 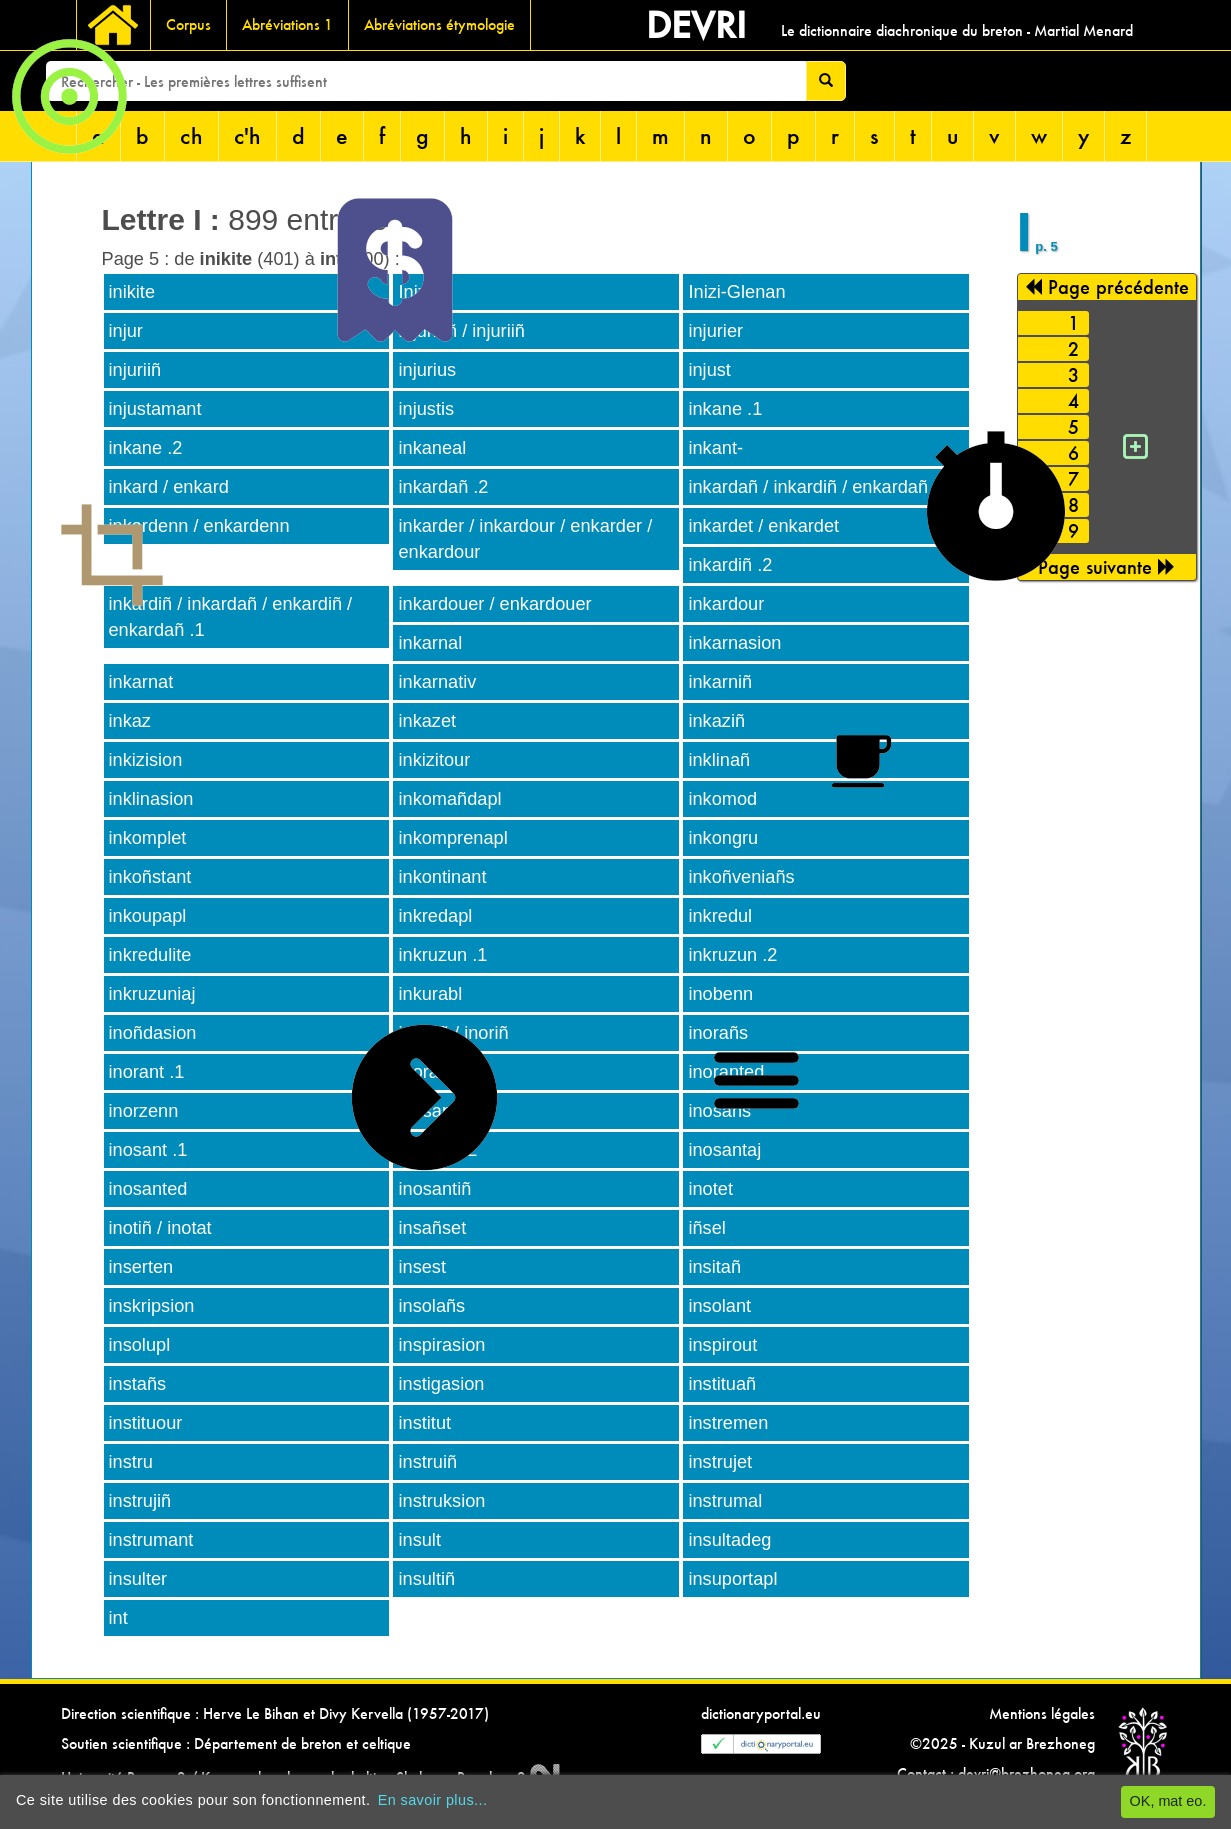 What do you see at coordinates (395, 270) in the screenshot?
I see `view payment receipt` at bounding box center [395, 270].